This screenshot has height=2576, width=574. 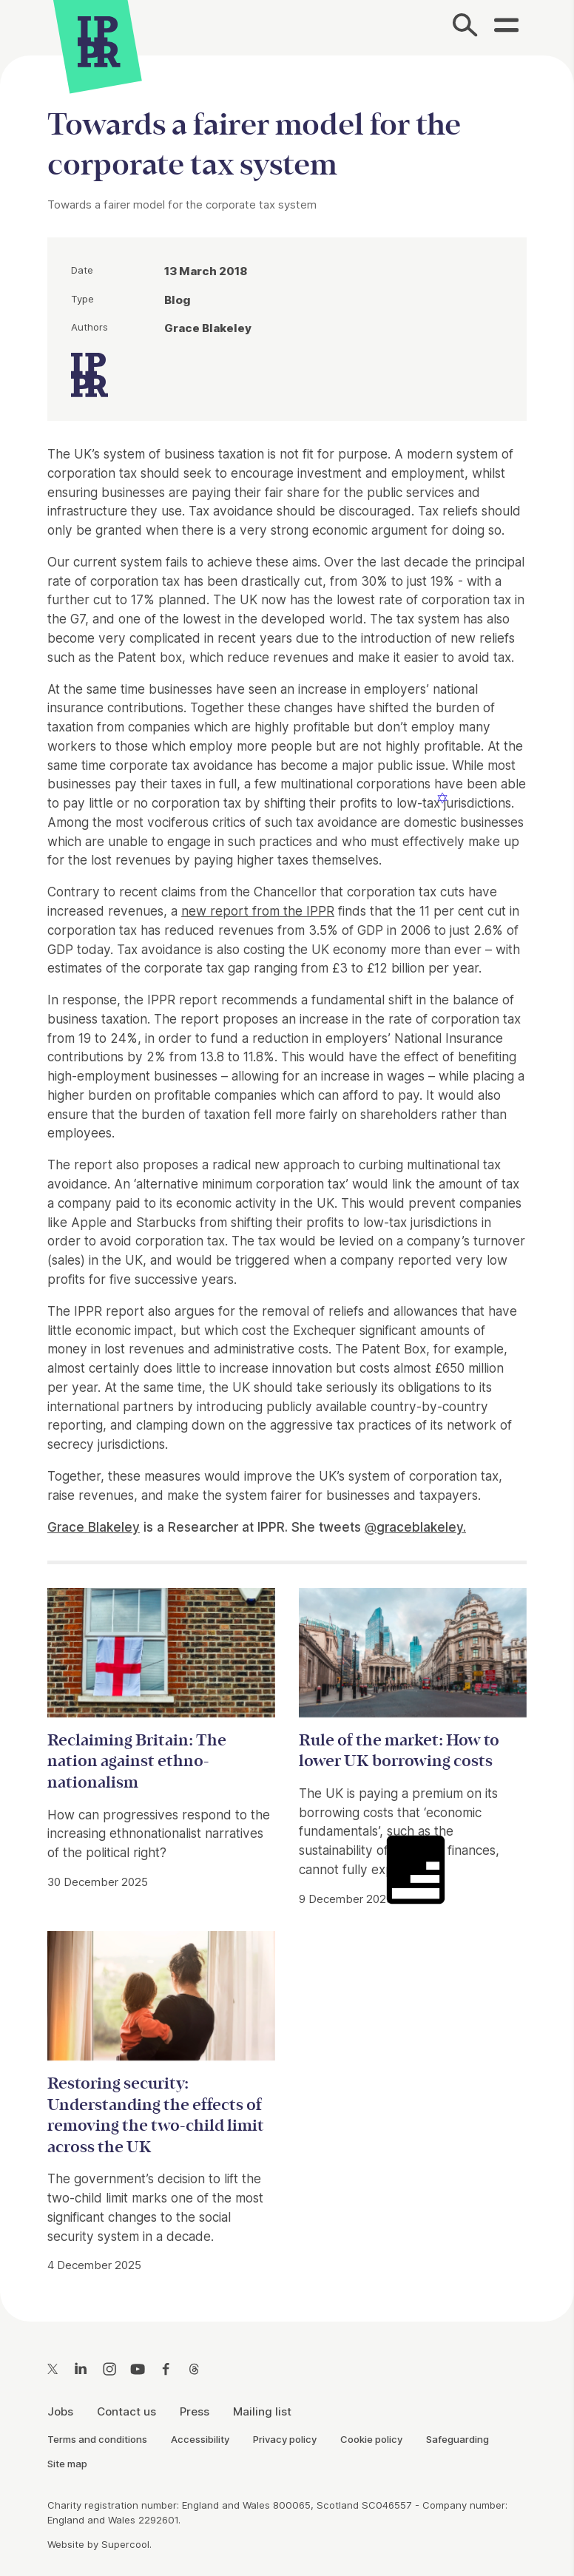 What do you see at coordinates (442, 798) in the screenshot?
I see `indicates Jewish religious content or services` at bounding box center [442, 798].